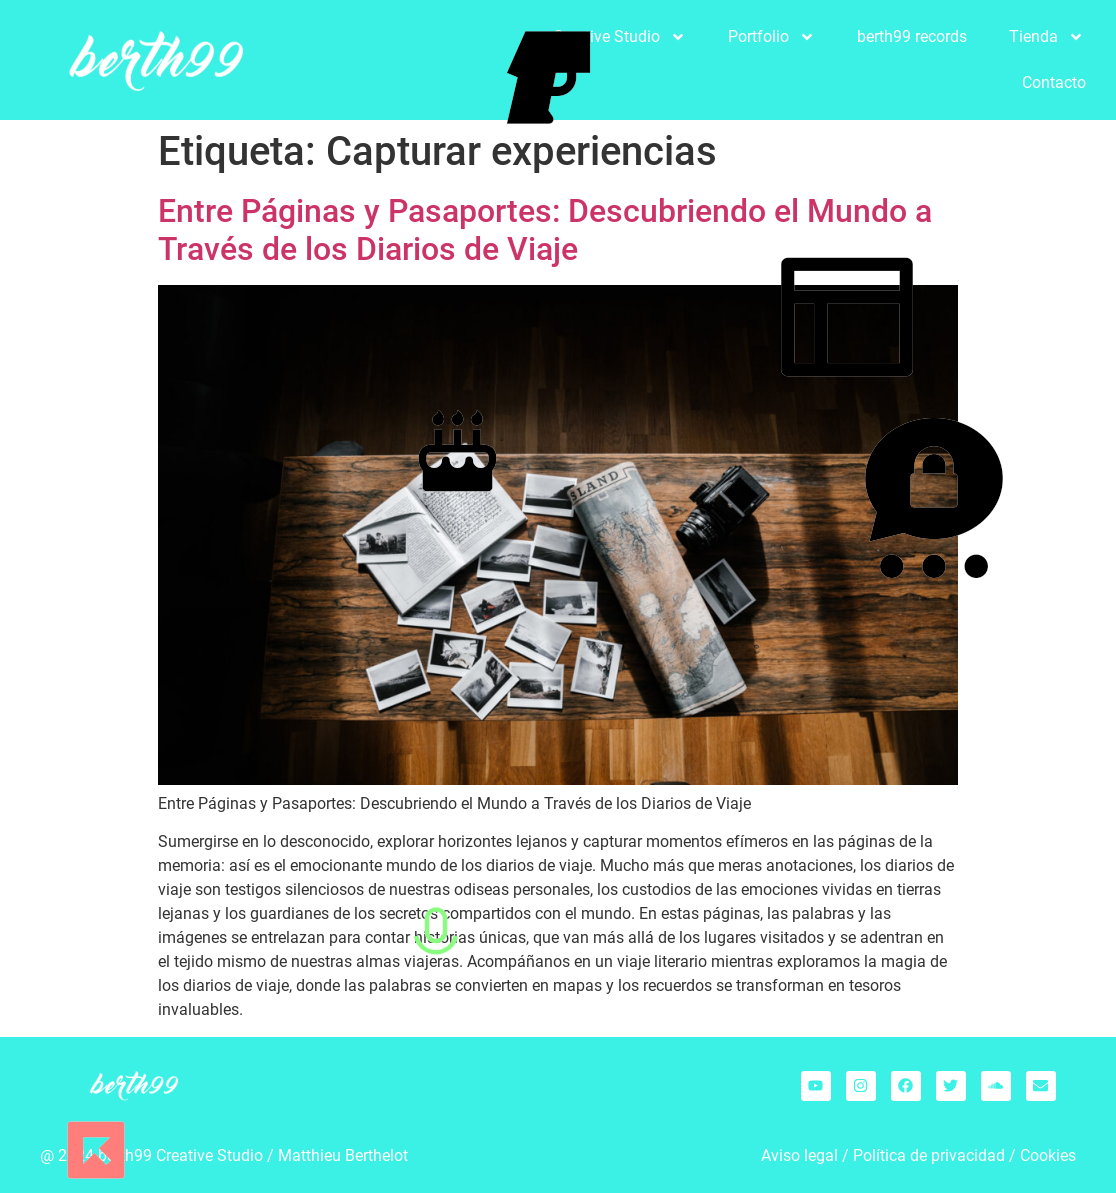 This screenshot has height=1193, width=1116. I want to click on switch to sidebar layout view, so click(847, 317).